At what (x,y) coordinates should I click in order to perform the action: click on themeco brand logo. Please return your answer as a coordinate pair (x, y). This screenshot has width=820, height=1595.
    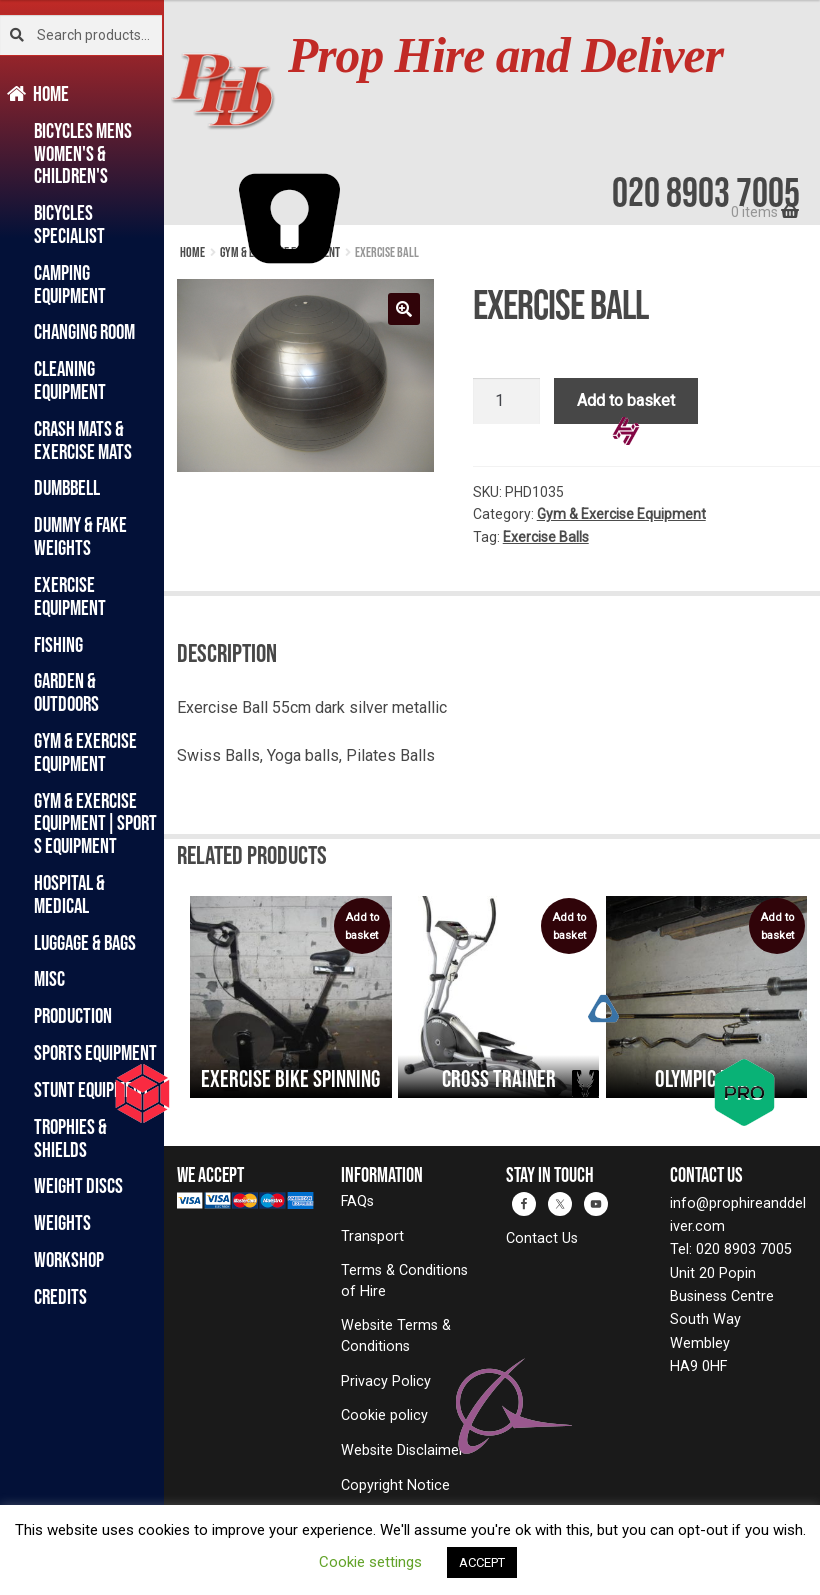
    Looking at the image, I should click on (744, 1092).